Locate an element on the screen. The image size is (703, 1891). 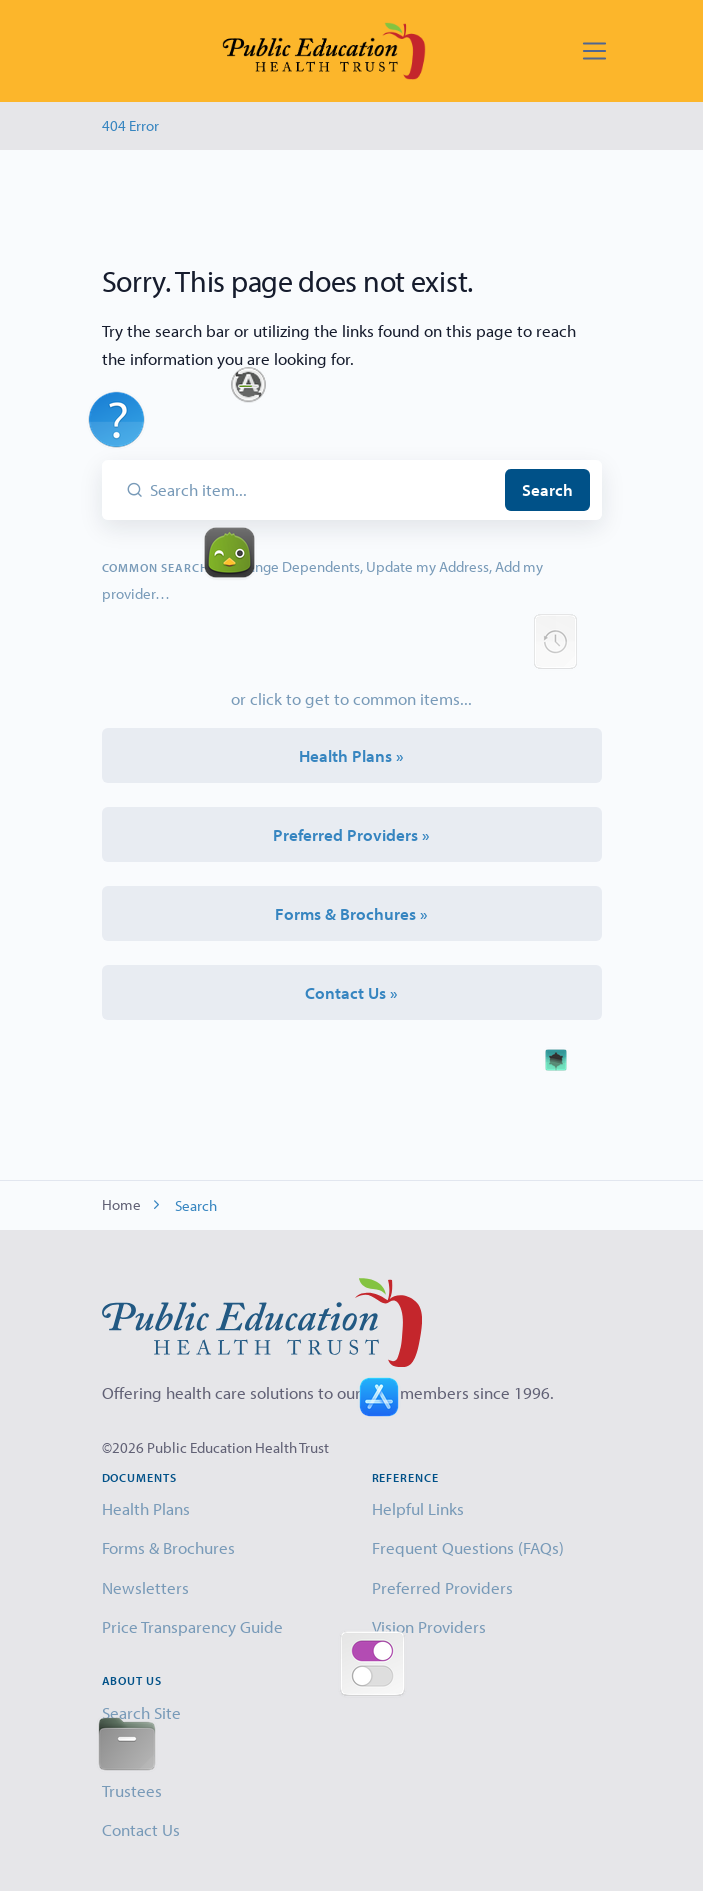
open the file manager is located at coordinates (127, 1744).